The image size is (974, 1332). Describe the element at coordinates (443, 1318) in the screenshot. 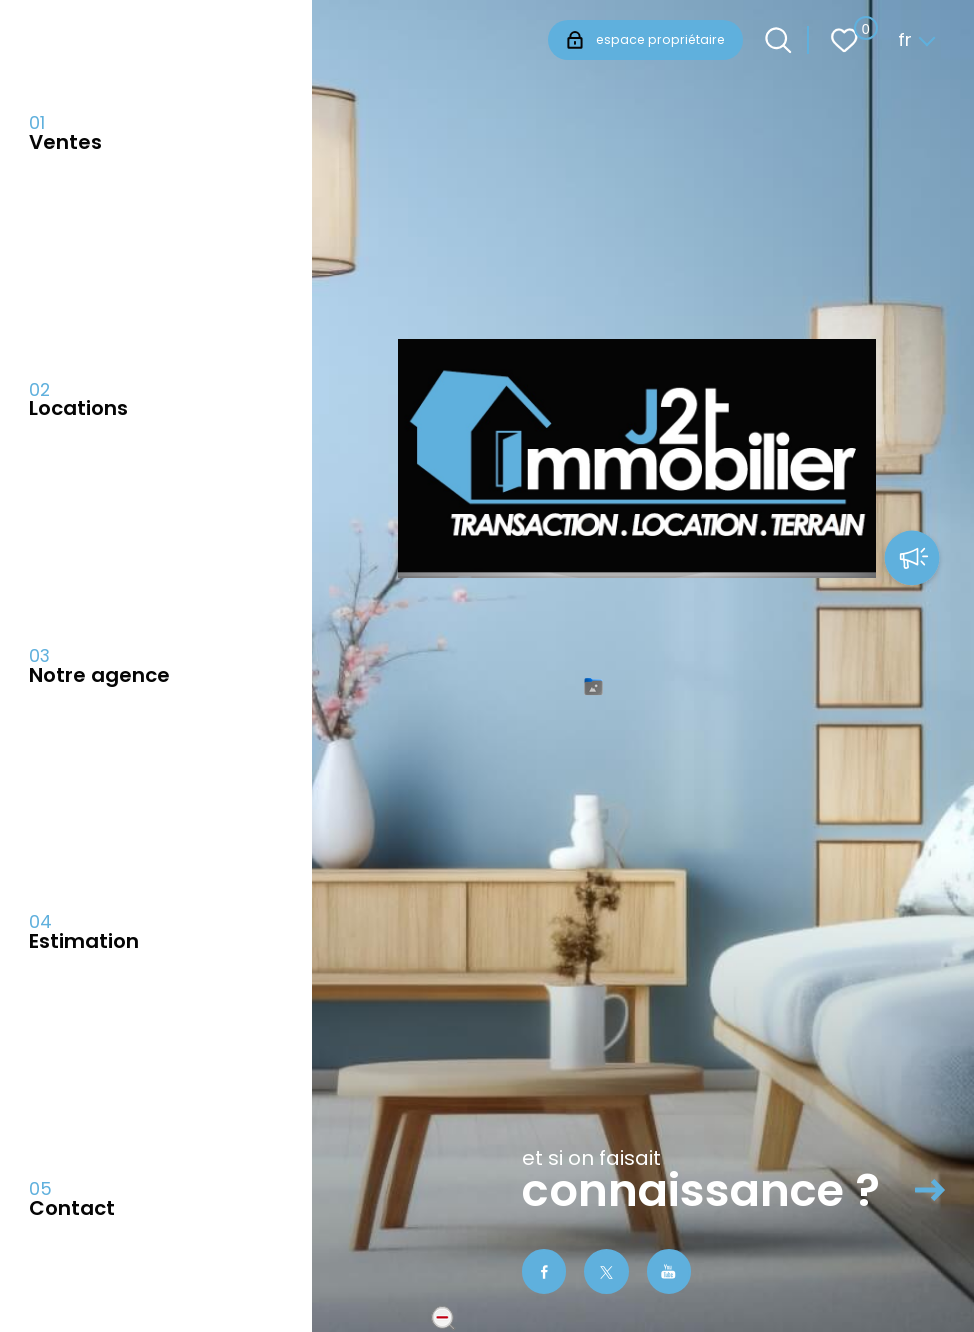

I see `zoom out of the current view` at that location.